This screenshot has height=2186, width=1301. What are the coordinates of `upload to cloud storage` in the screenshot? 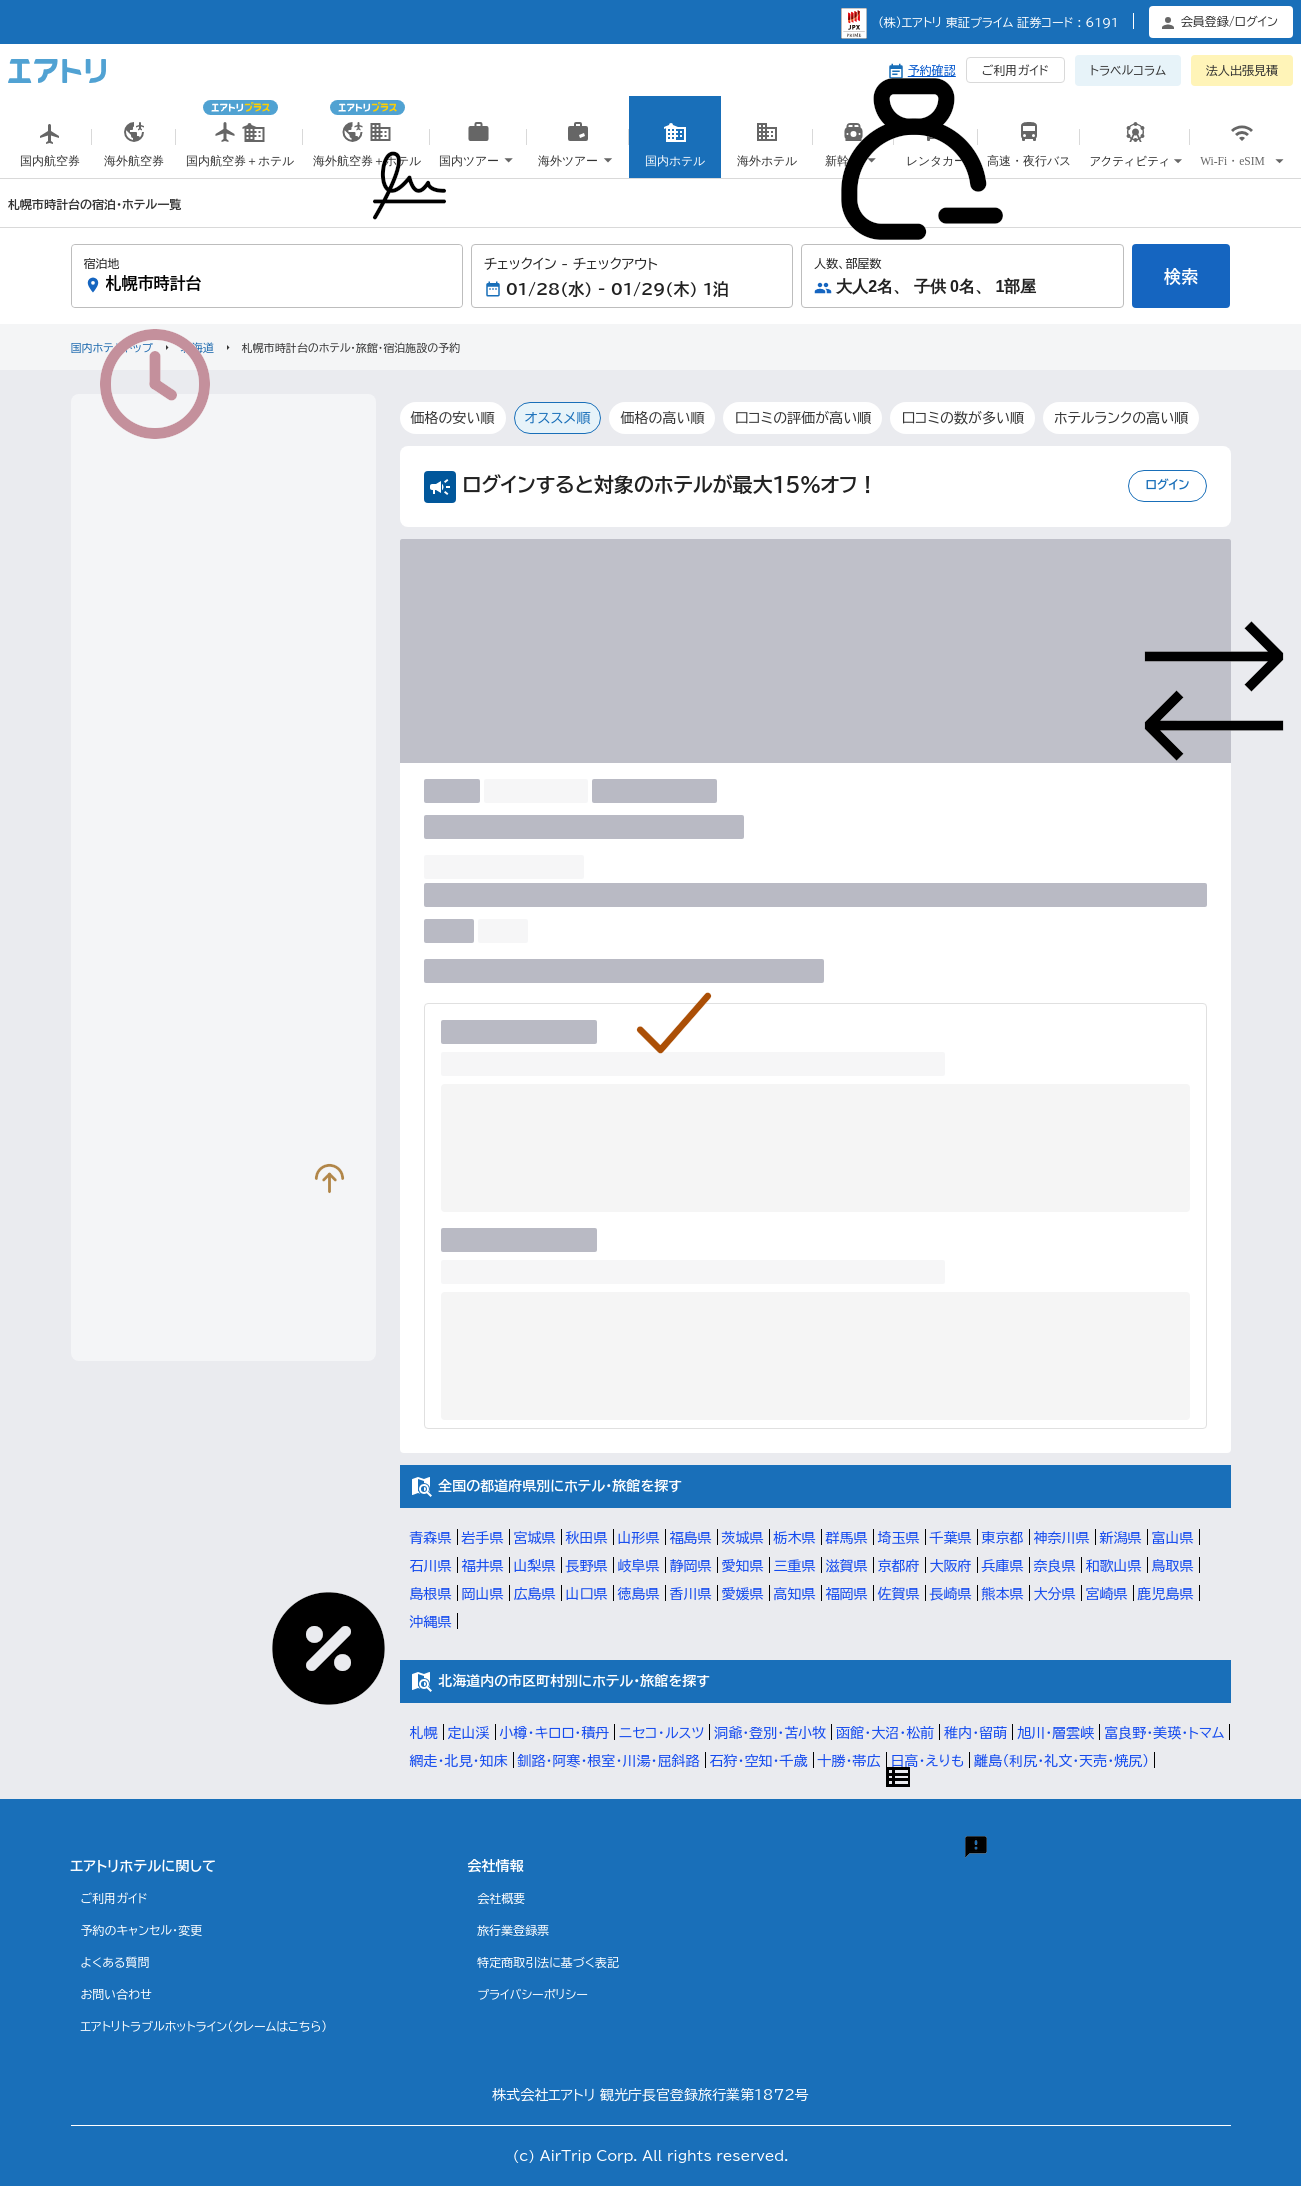 It's located at (329, 1178).